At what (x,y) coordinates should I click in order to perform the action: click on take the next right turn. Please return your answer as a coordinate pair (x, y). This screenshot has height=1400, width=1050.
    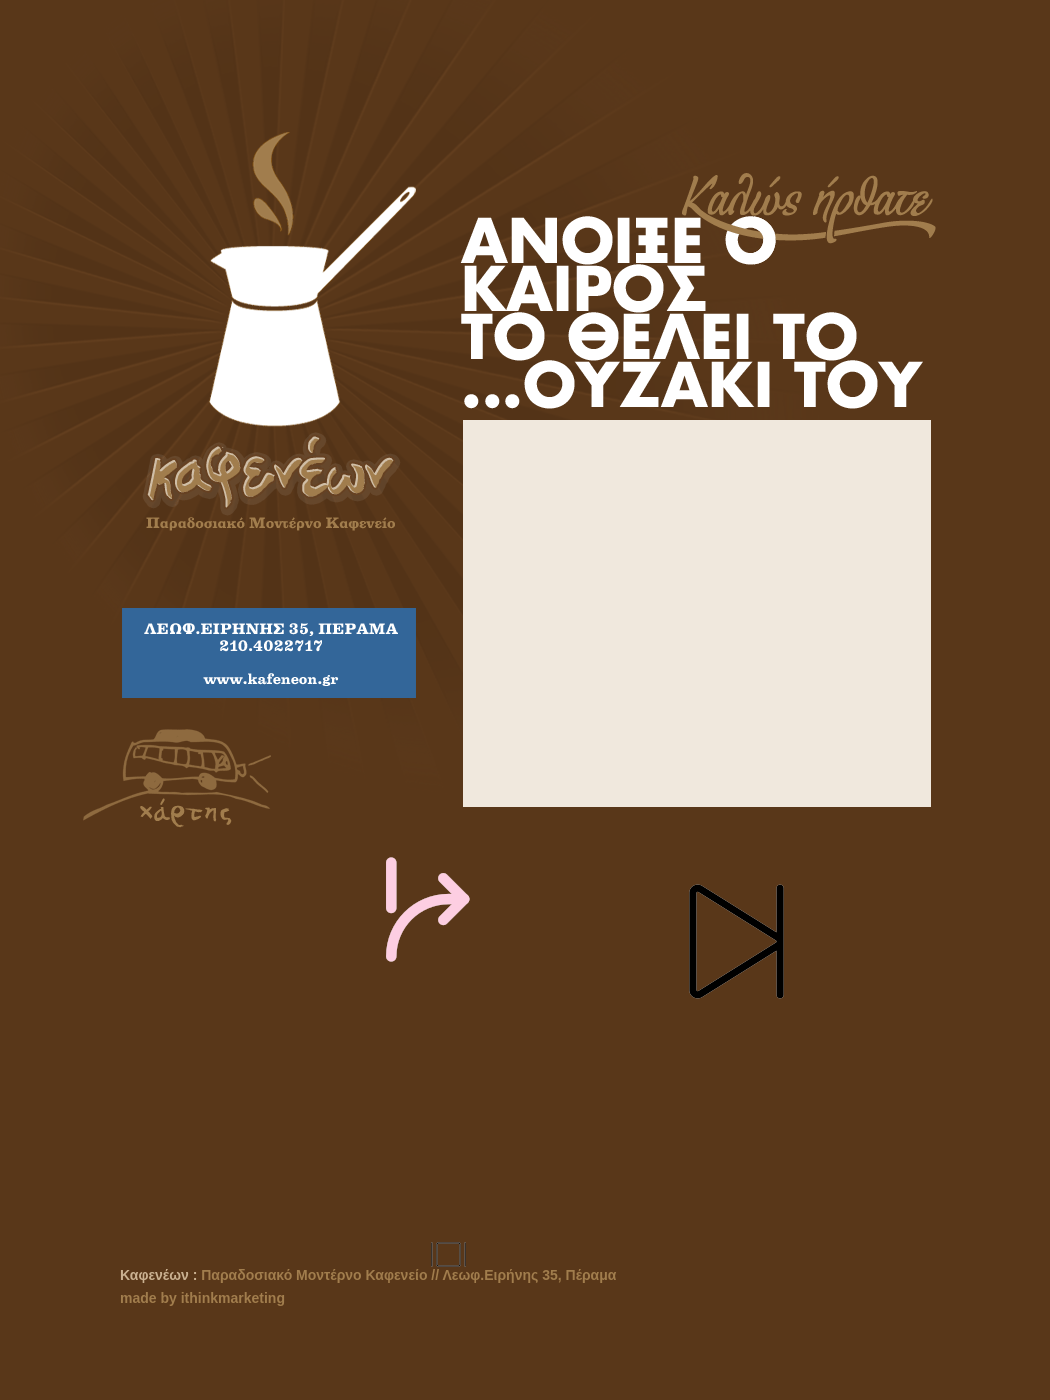
    Looking at the image, I should click on (422, 909).